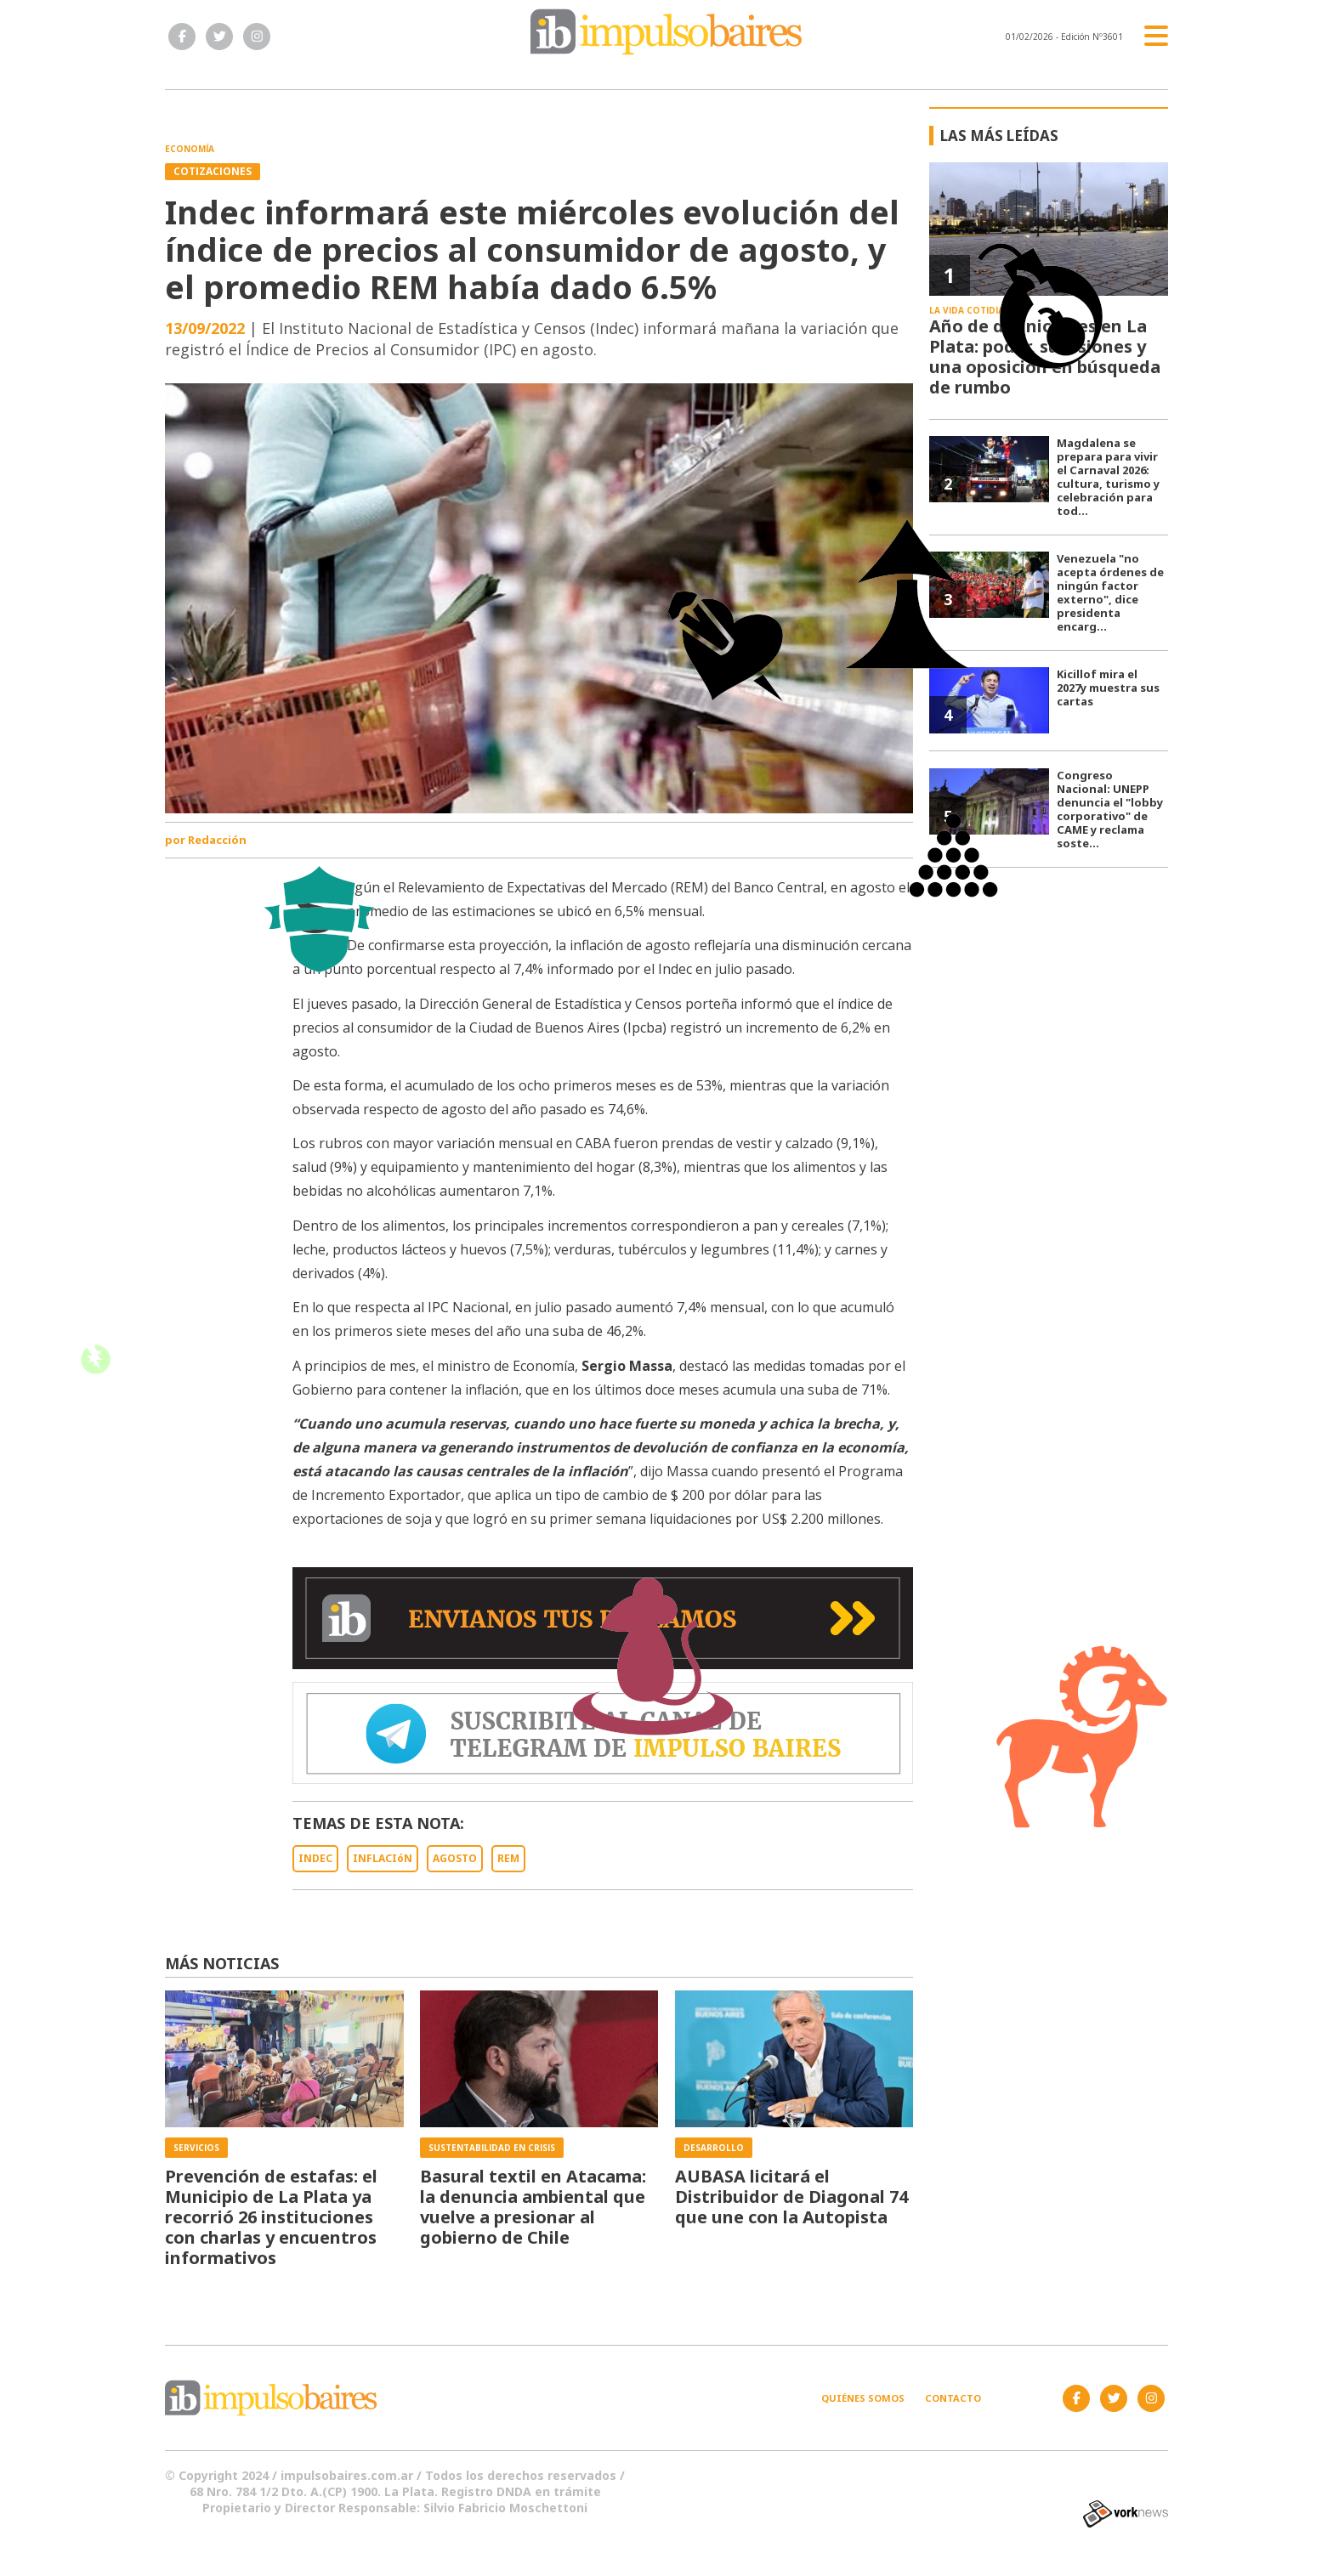  I want to click on deploy cluster bomb weapon in game, so click(1041, 307).